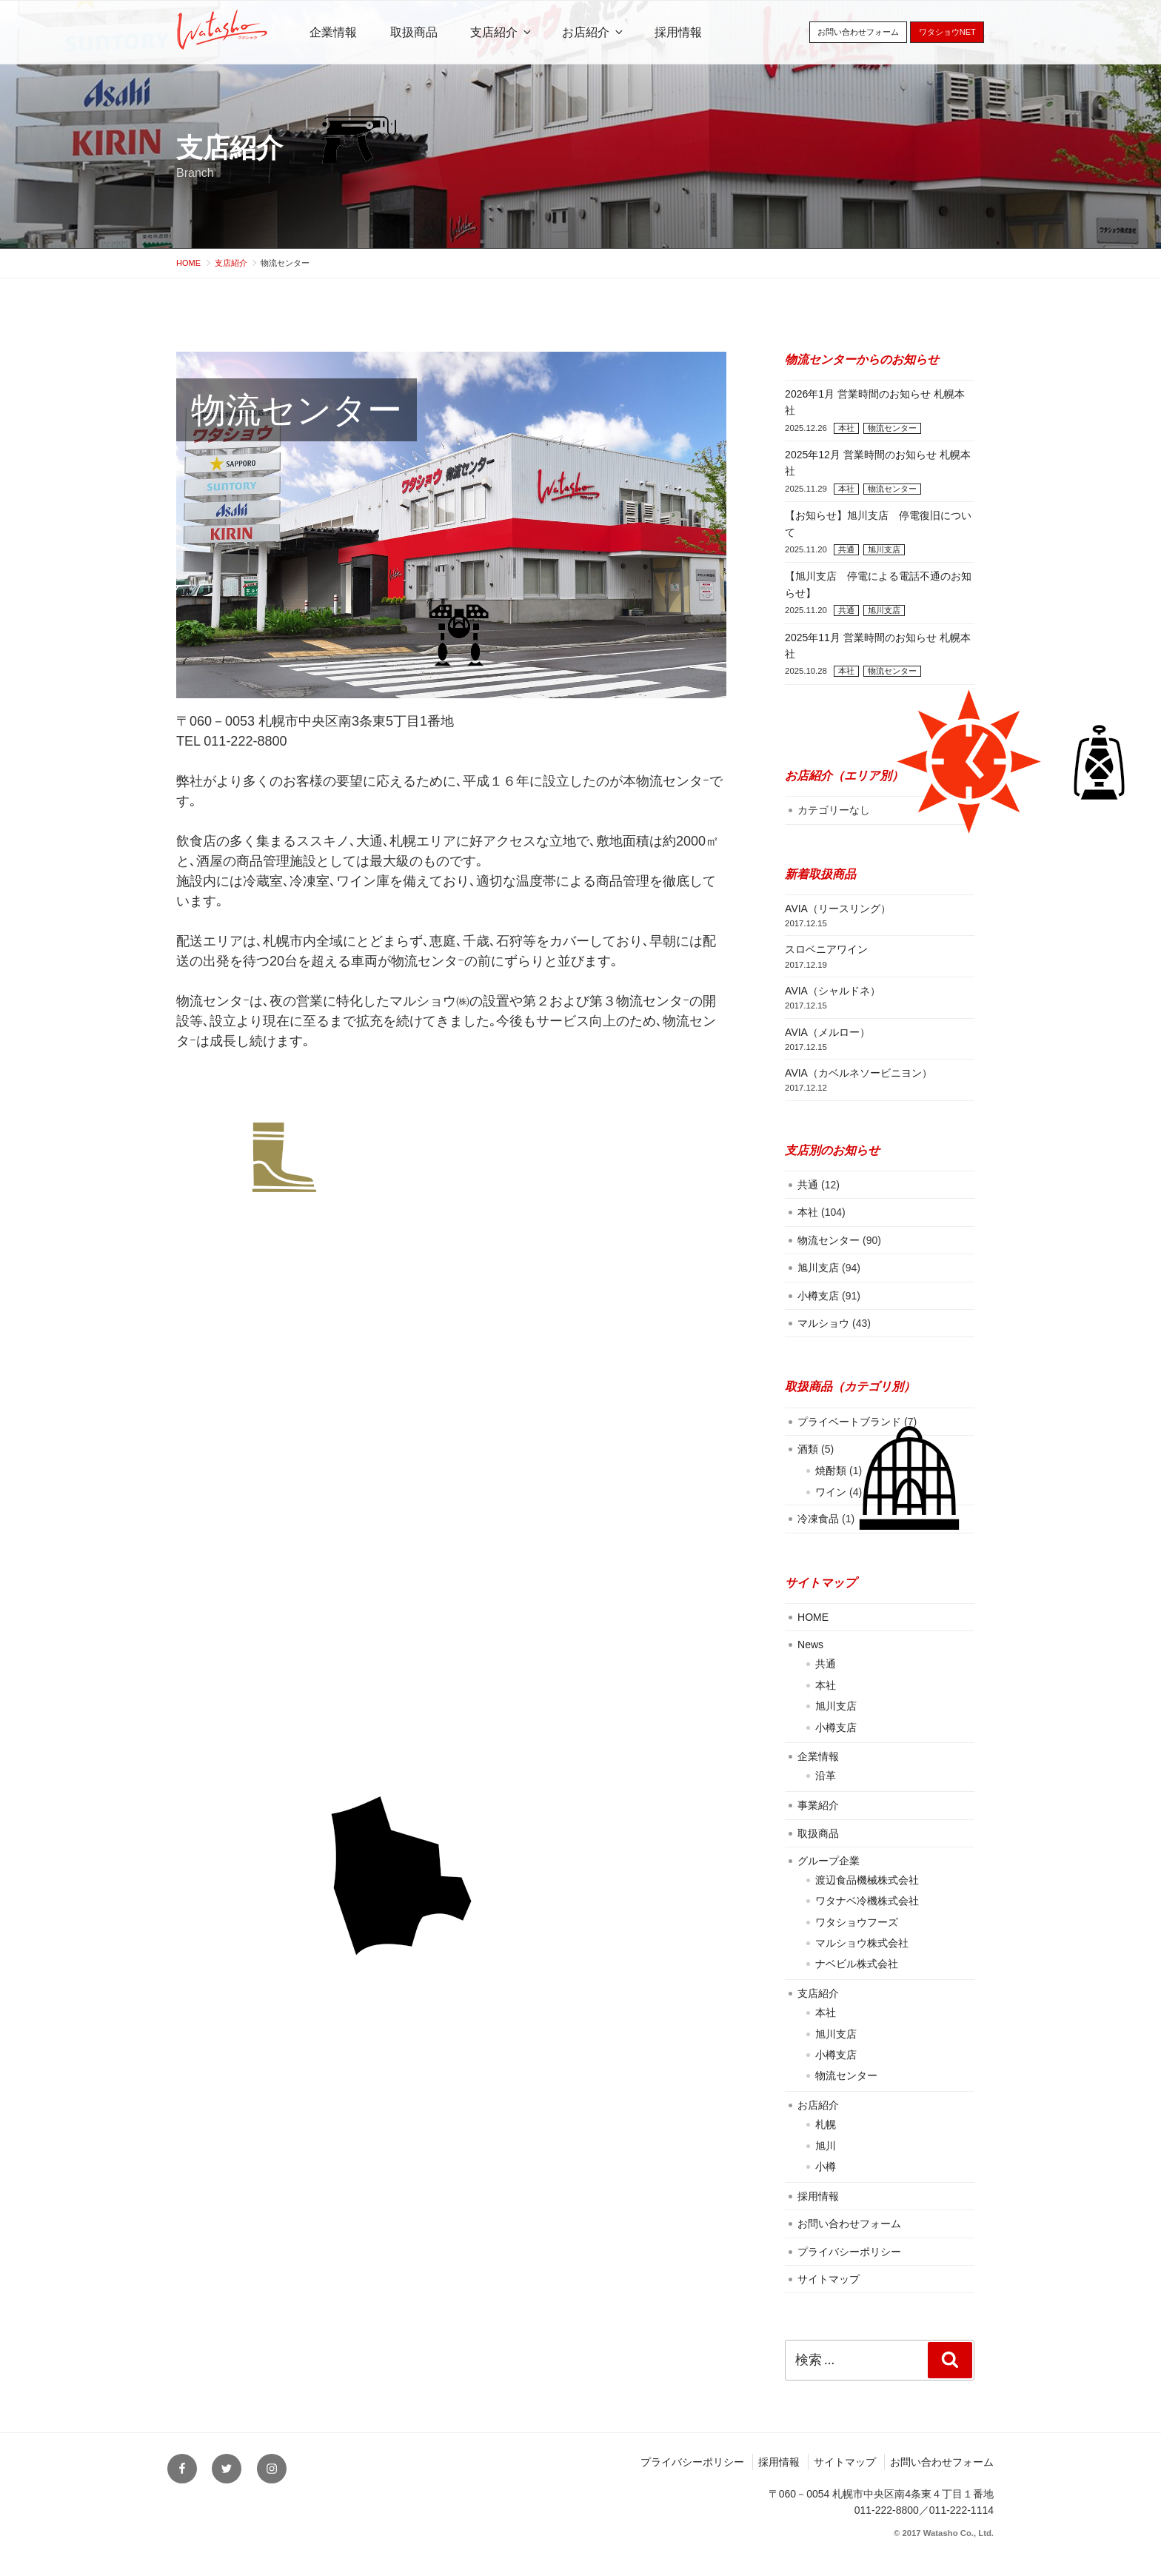  Describe the element at coordinates (909, 1478) in the screenshot. I see `bird cage item or decoration in a game inventory` at that location.